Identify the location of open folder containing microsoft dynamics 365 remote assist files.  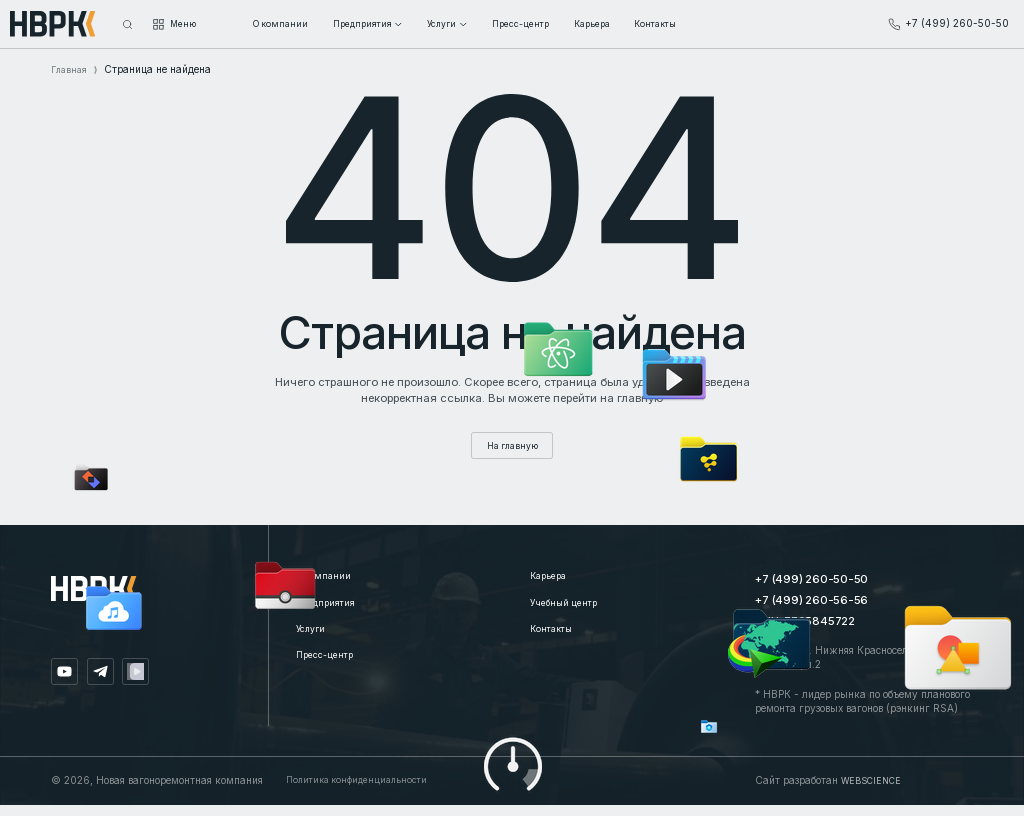
(709, 727).